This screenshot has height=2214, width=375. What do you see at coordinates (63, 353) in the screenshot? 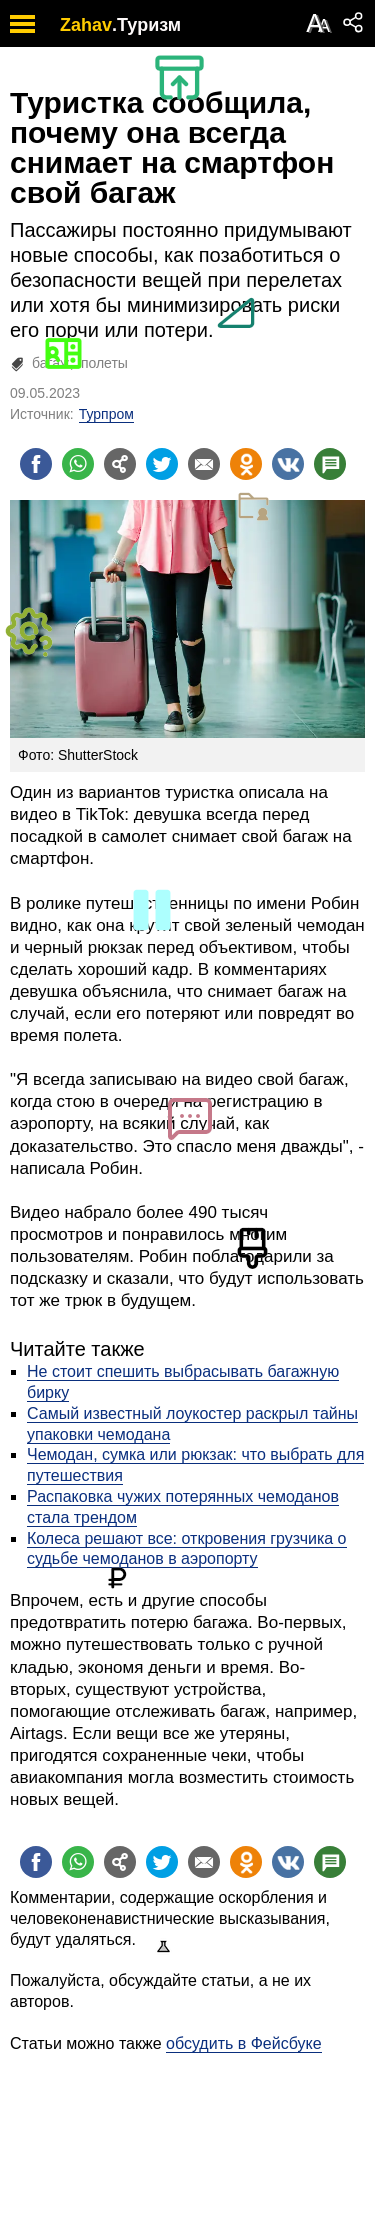
I see `start or join a video conference` at bounding box center [63, 353].